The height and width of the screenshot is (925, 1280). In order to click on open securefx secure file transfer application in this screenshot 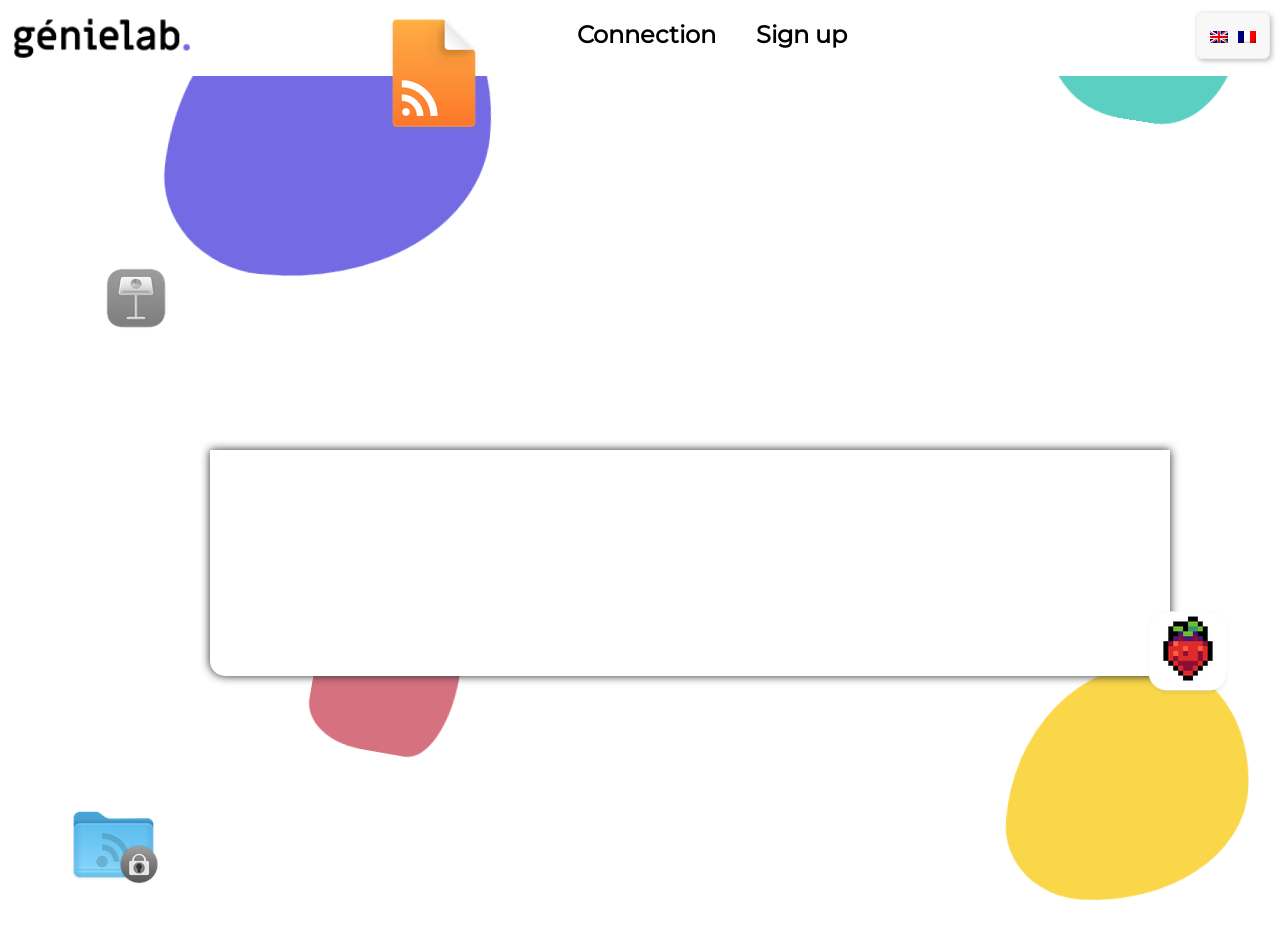, I will do `click(113, 844)`.